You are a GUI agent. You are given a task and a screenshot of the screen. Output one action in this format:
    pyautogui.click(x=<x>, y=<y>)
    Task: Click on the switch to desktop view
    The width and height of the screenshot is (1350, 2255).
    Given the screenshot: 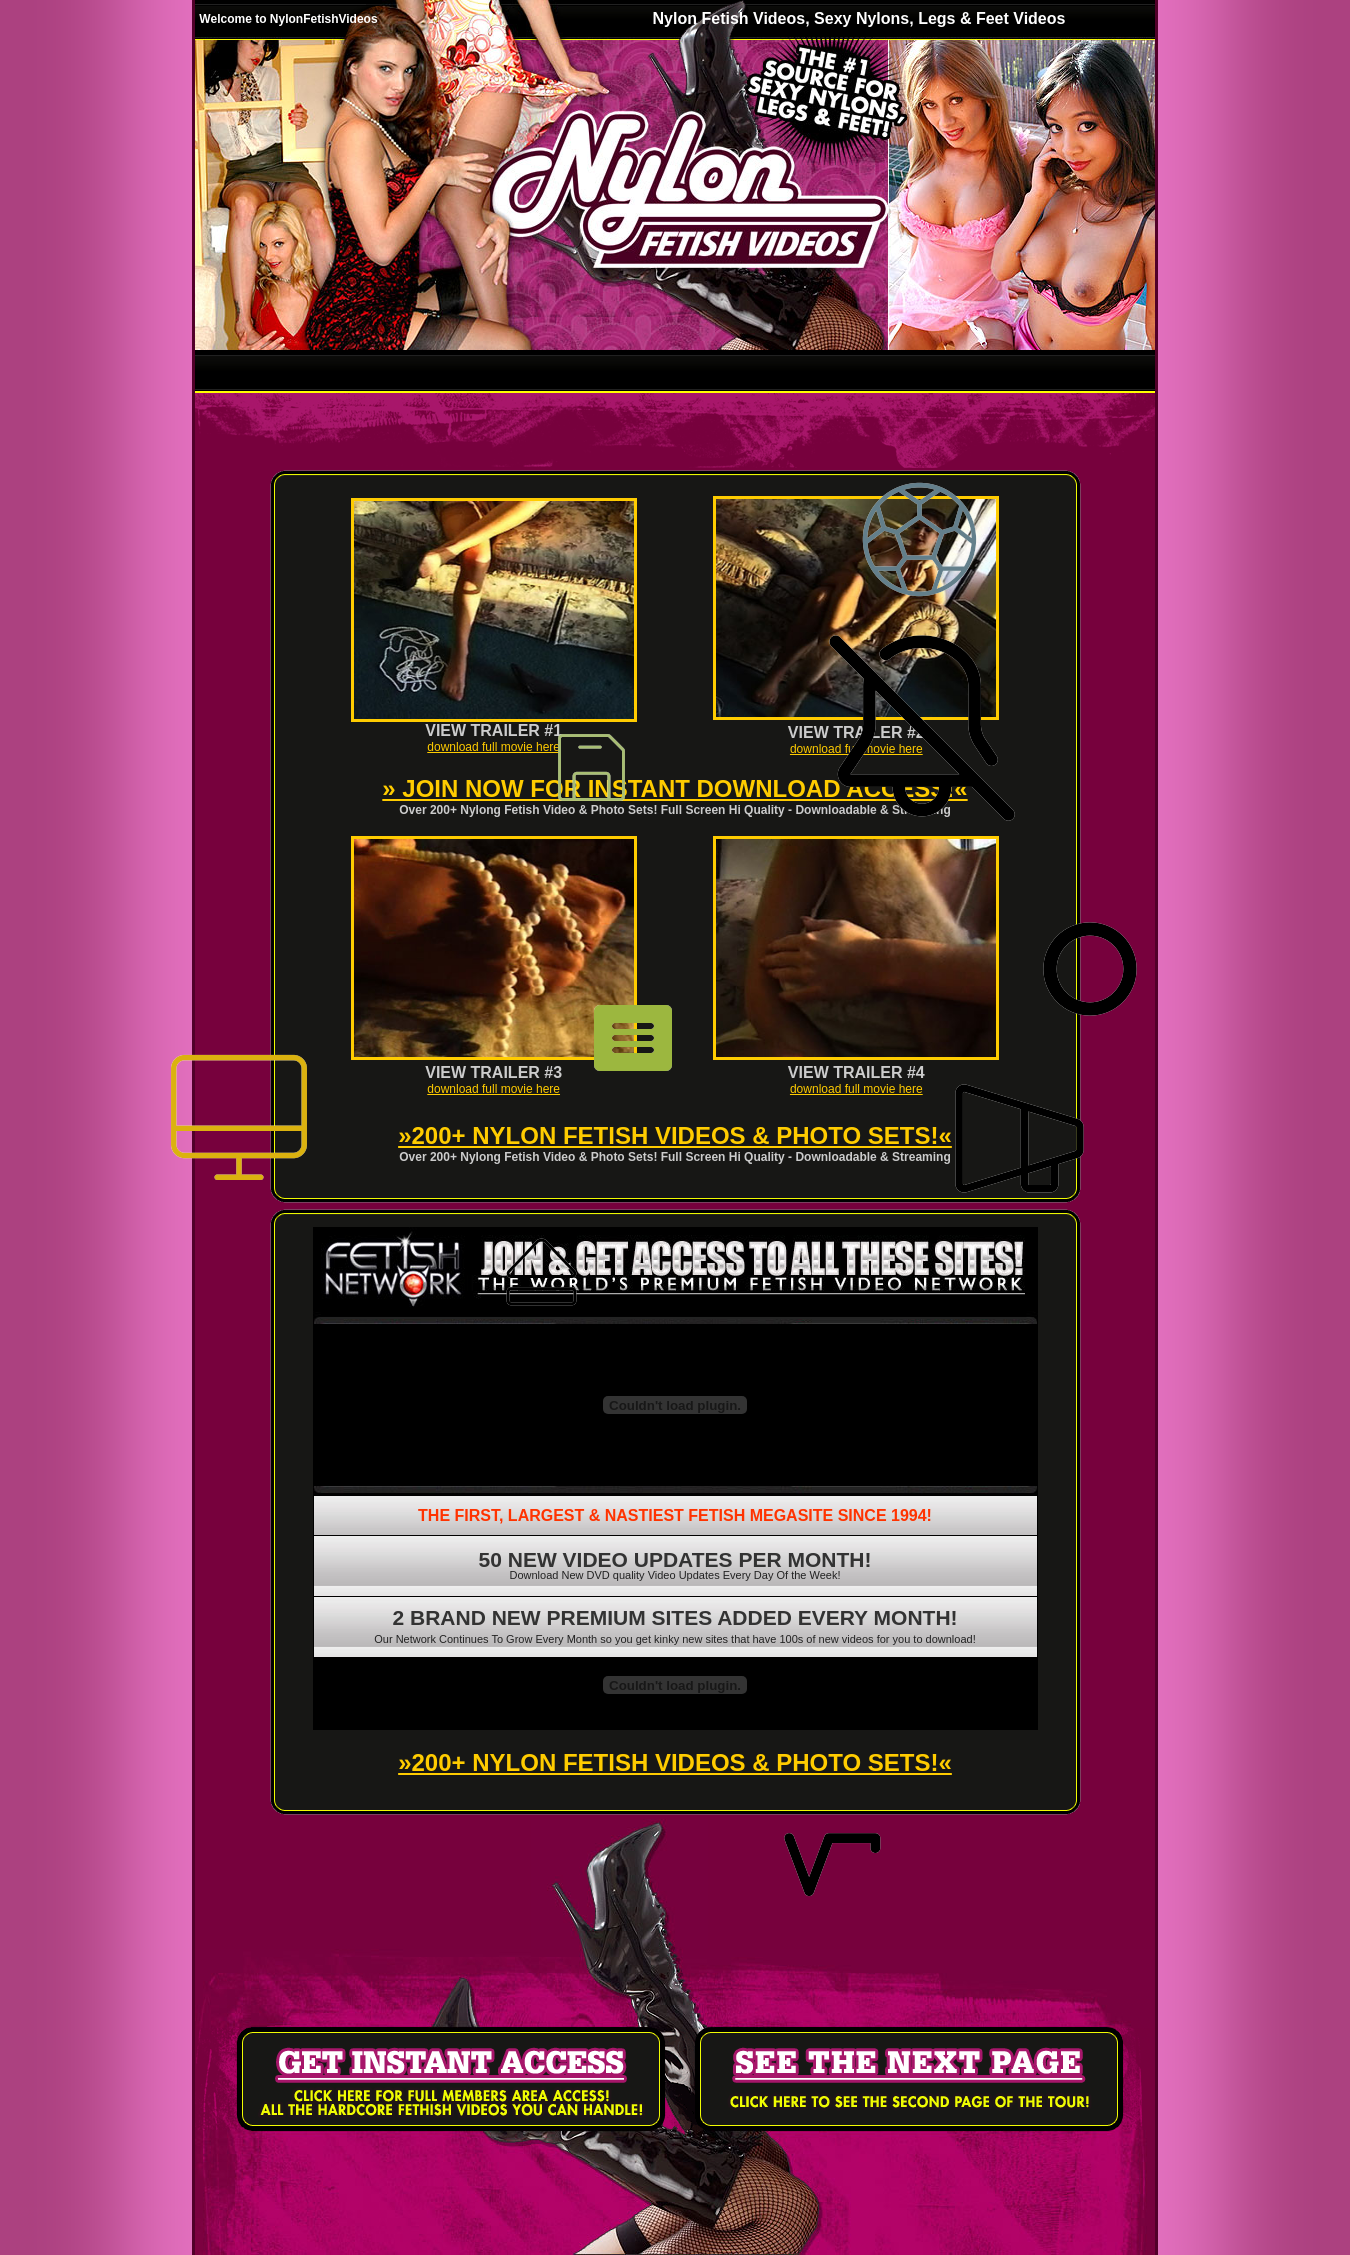 What is the action you would take?
    pyautogui.click(x=239, y=1112)
    